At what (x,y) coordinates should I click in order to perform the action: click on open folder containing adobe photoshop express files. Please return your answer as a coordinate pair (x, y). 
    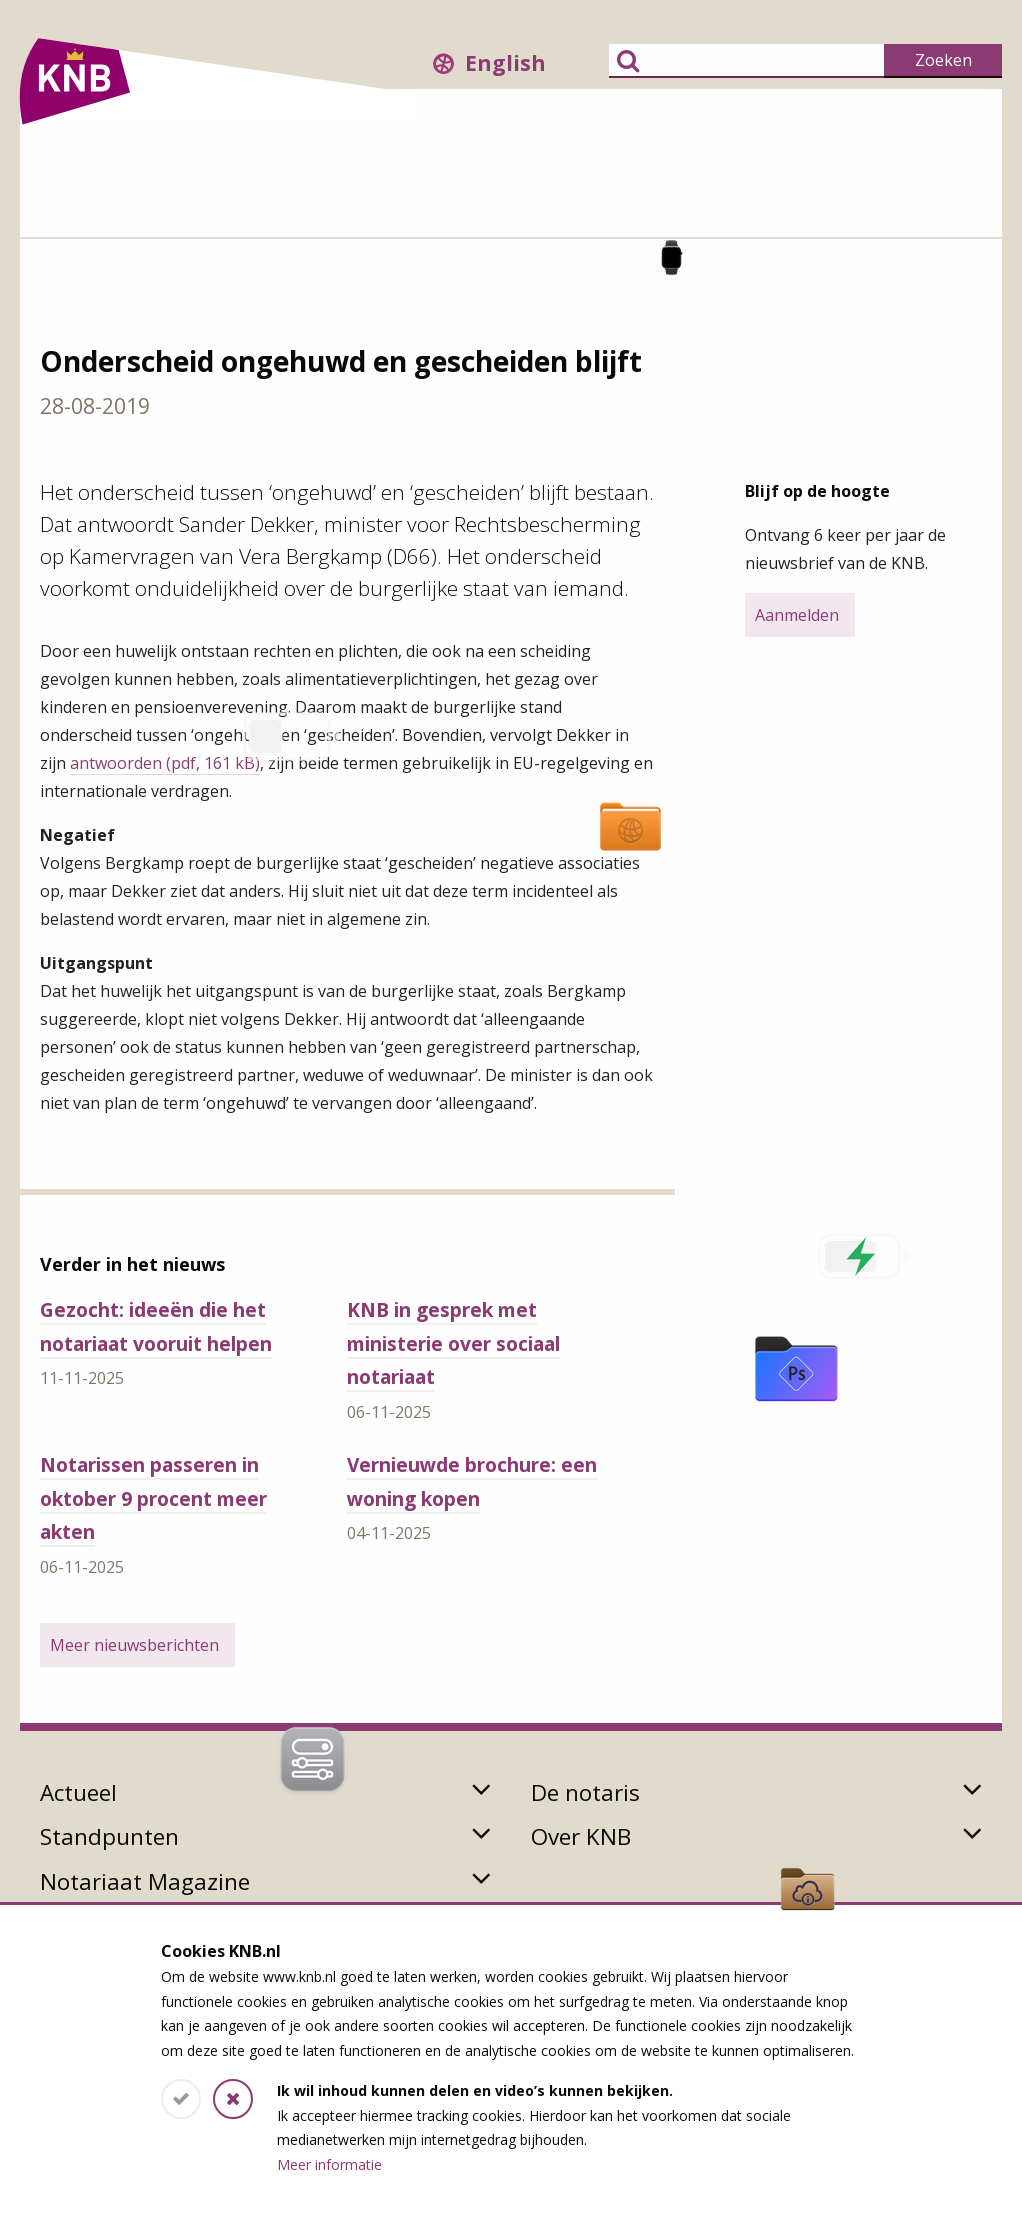
    Looking at the image, I should click on (796, 1371).